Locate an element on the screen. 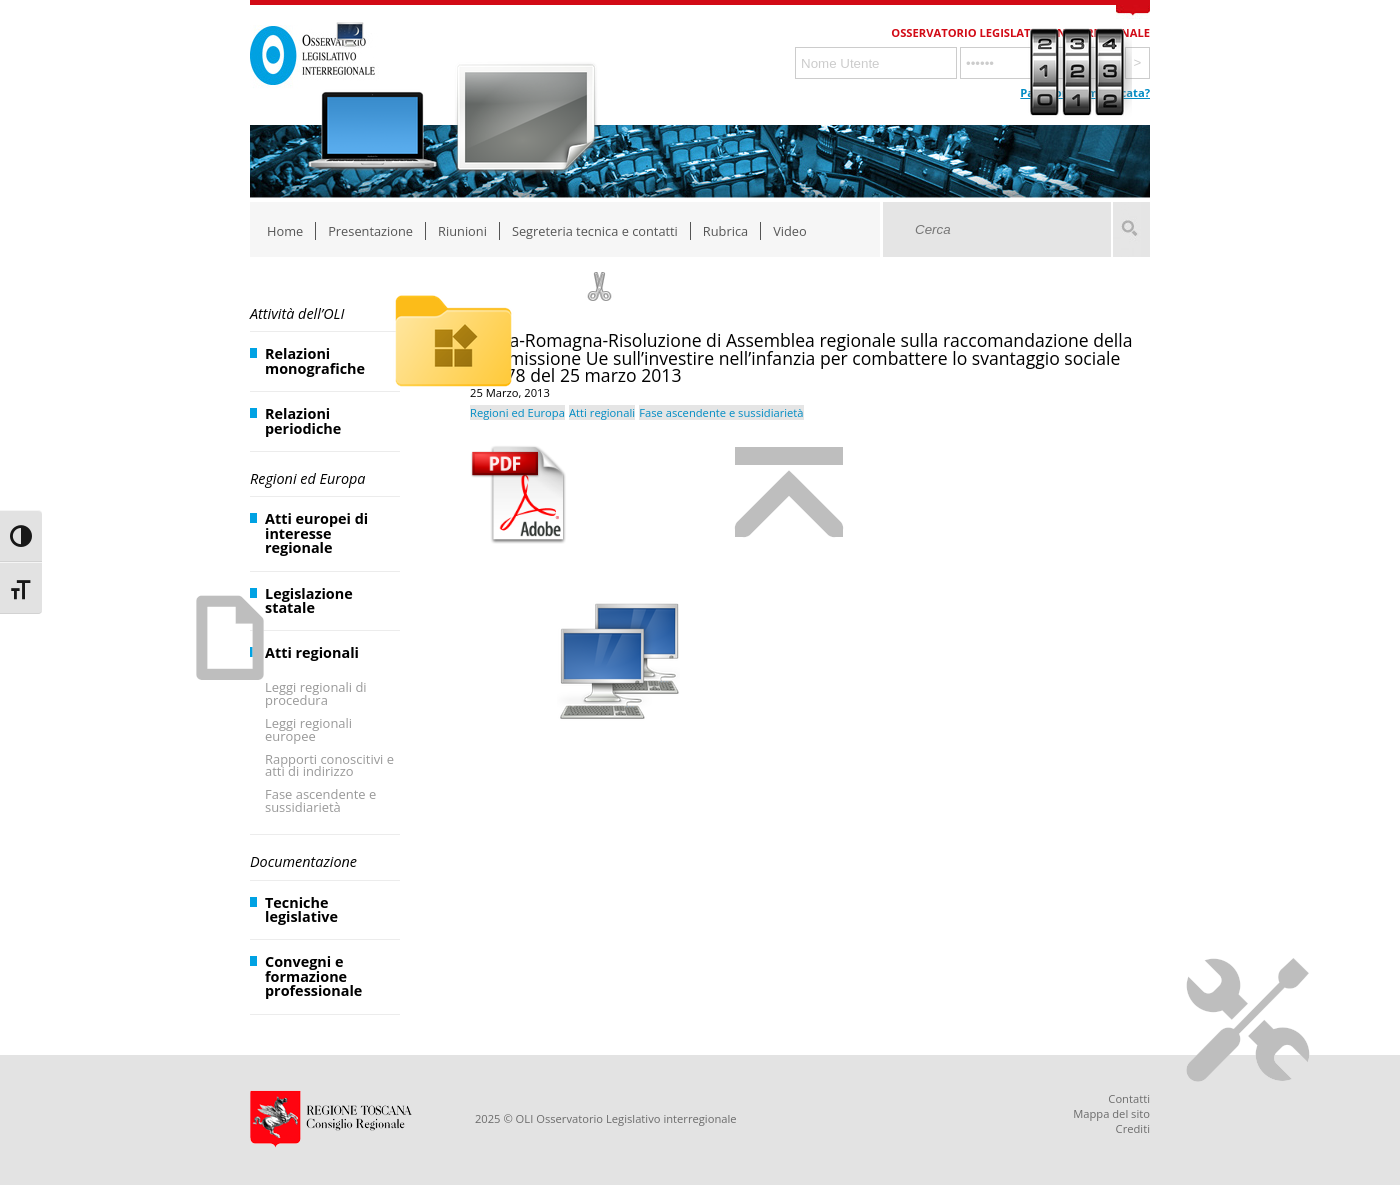 The width and height of the screenshot is (1400, 1185). a generic text or document file is located at coordinates (230, 635).